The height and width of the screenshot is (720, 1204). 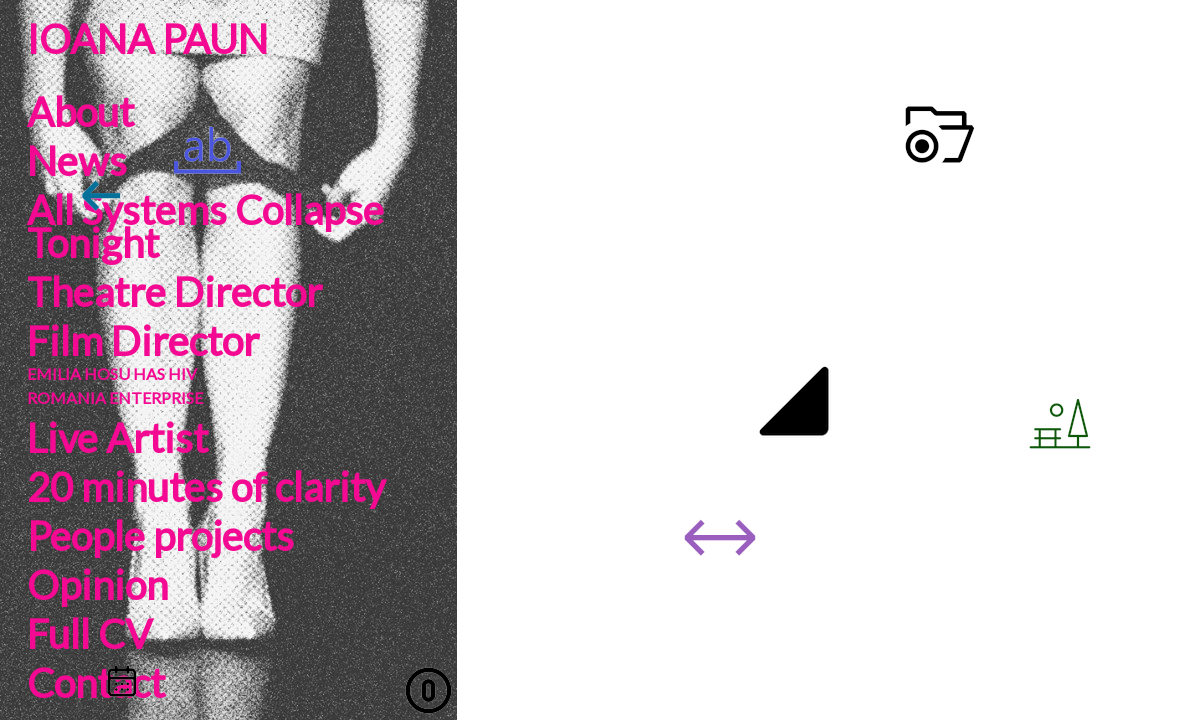 I want to click on indicates zero items or empty count, so click(x=428, y=690).